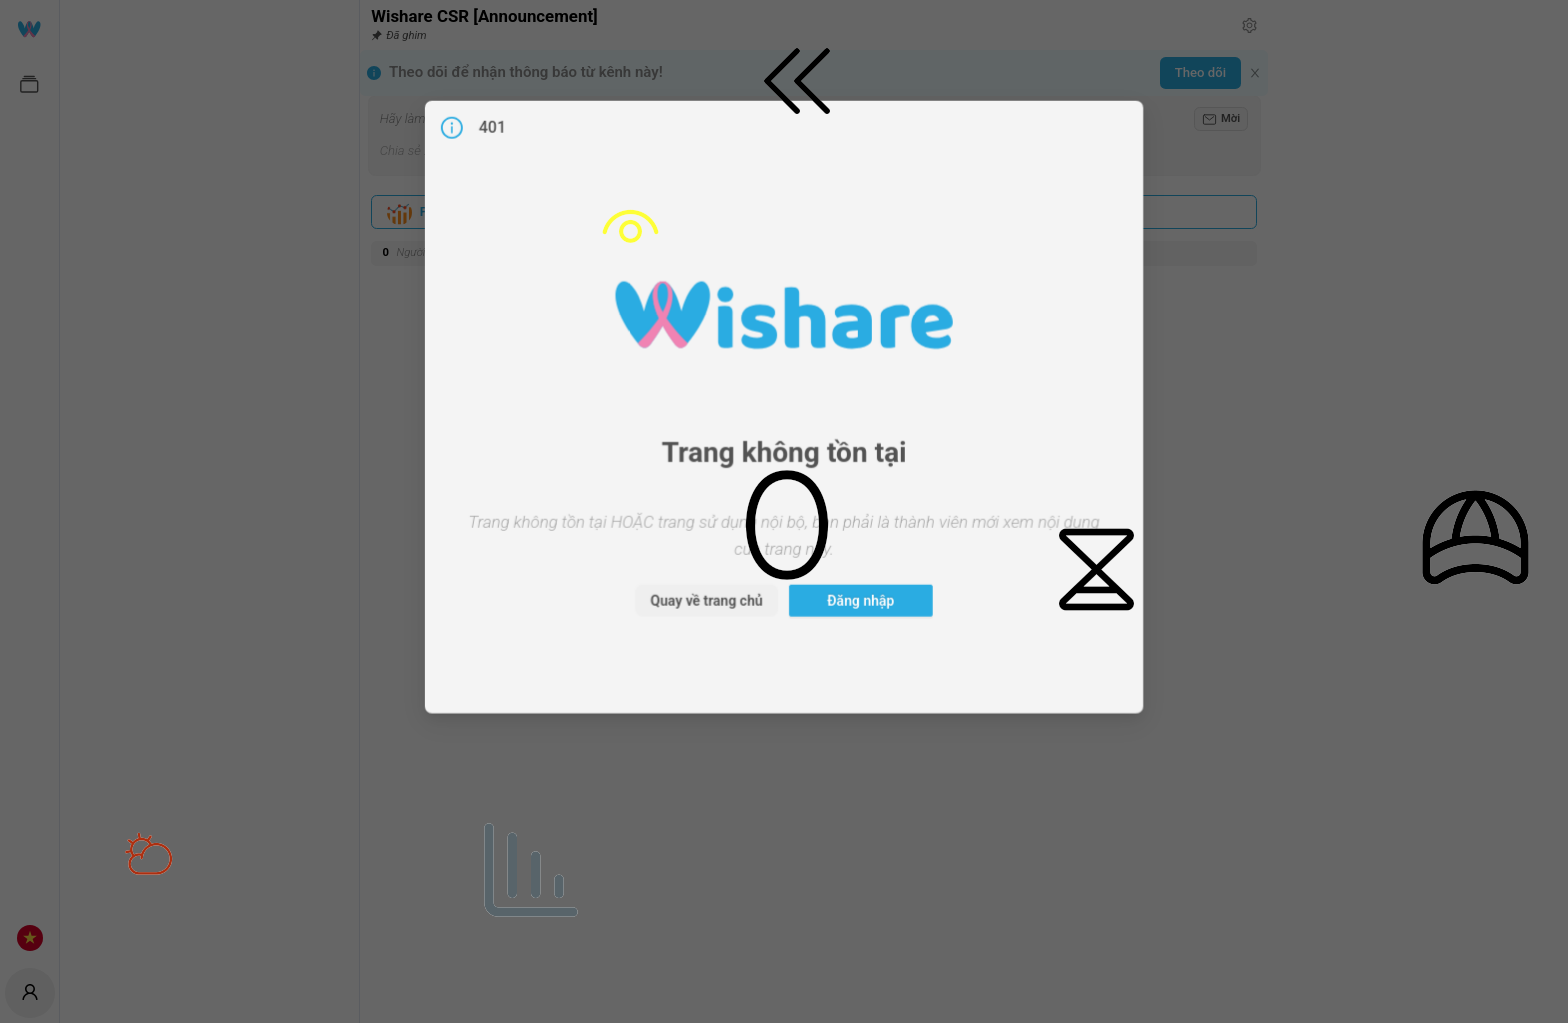 Image resolution: width=1568 pixels, height=1023 pixels. Describe the element at coordinates (1475, 543) in the screenshot. I see `browse hats or headwear category` at that location.